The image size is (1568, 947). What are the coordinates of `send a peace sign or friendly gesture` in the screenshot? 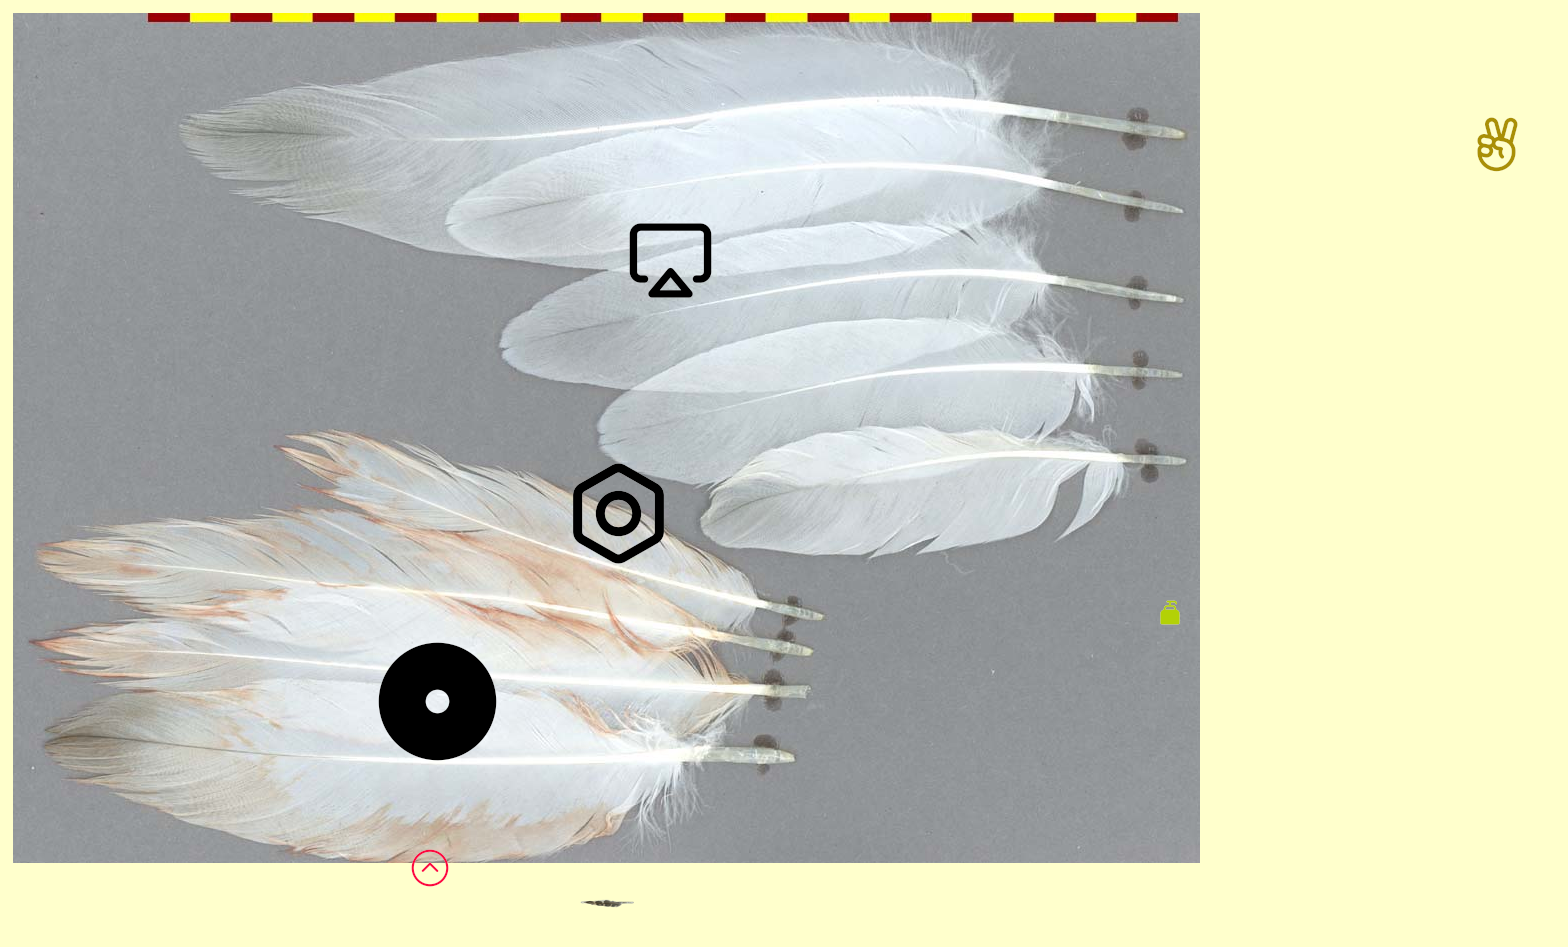 It's located at (1496, 144).